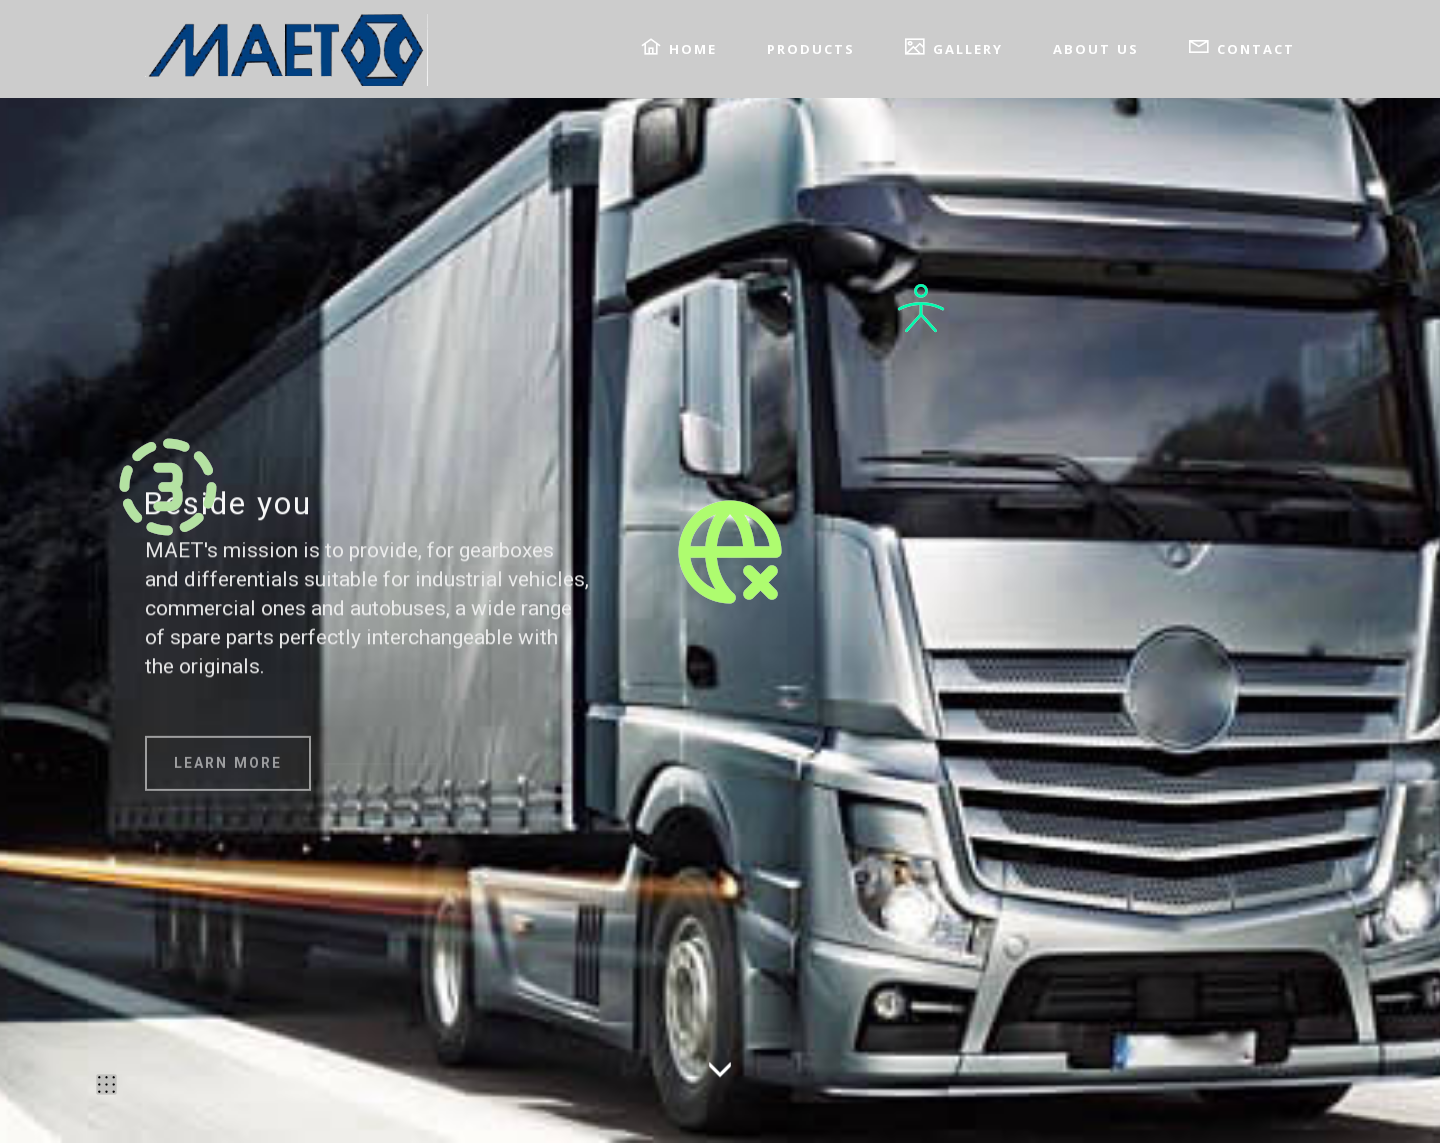  What do you see at coordinates (921, 309) in the screenshot?
I see `view user profile` at bounding box center [921, 309].